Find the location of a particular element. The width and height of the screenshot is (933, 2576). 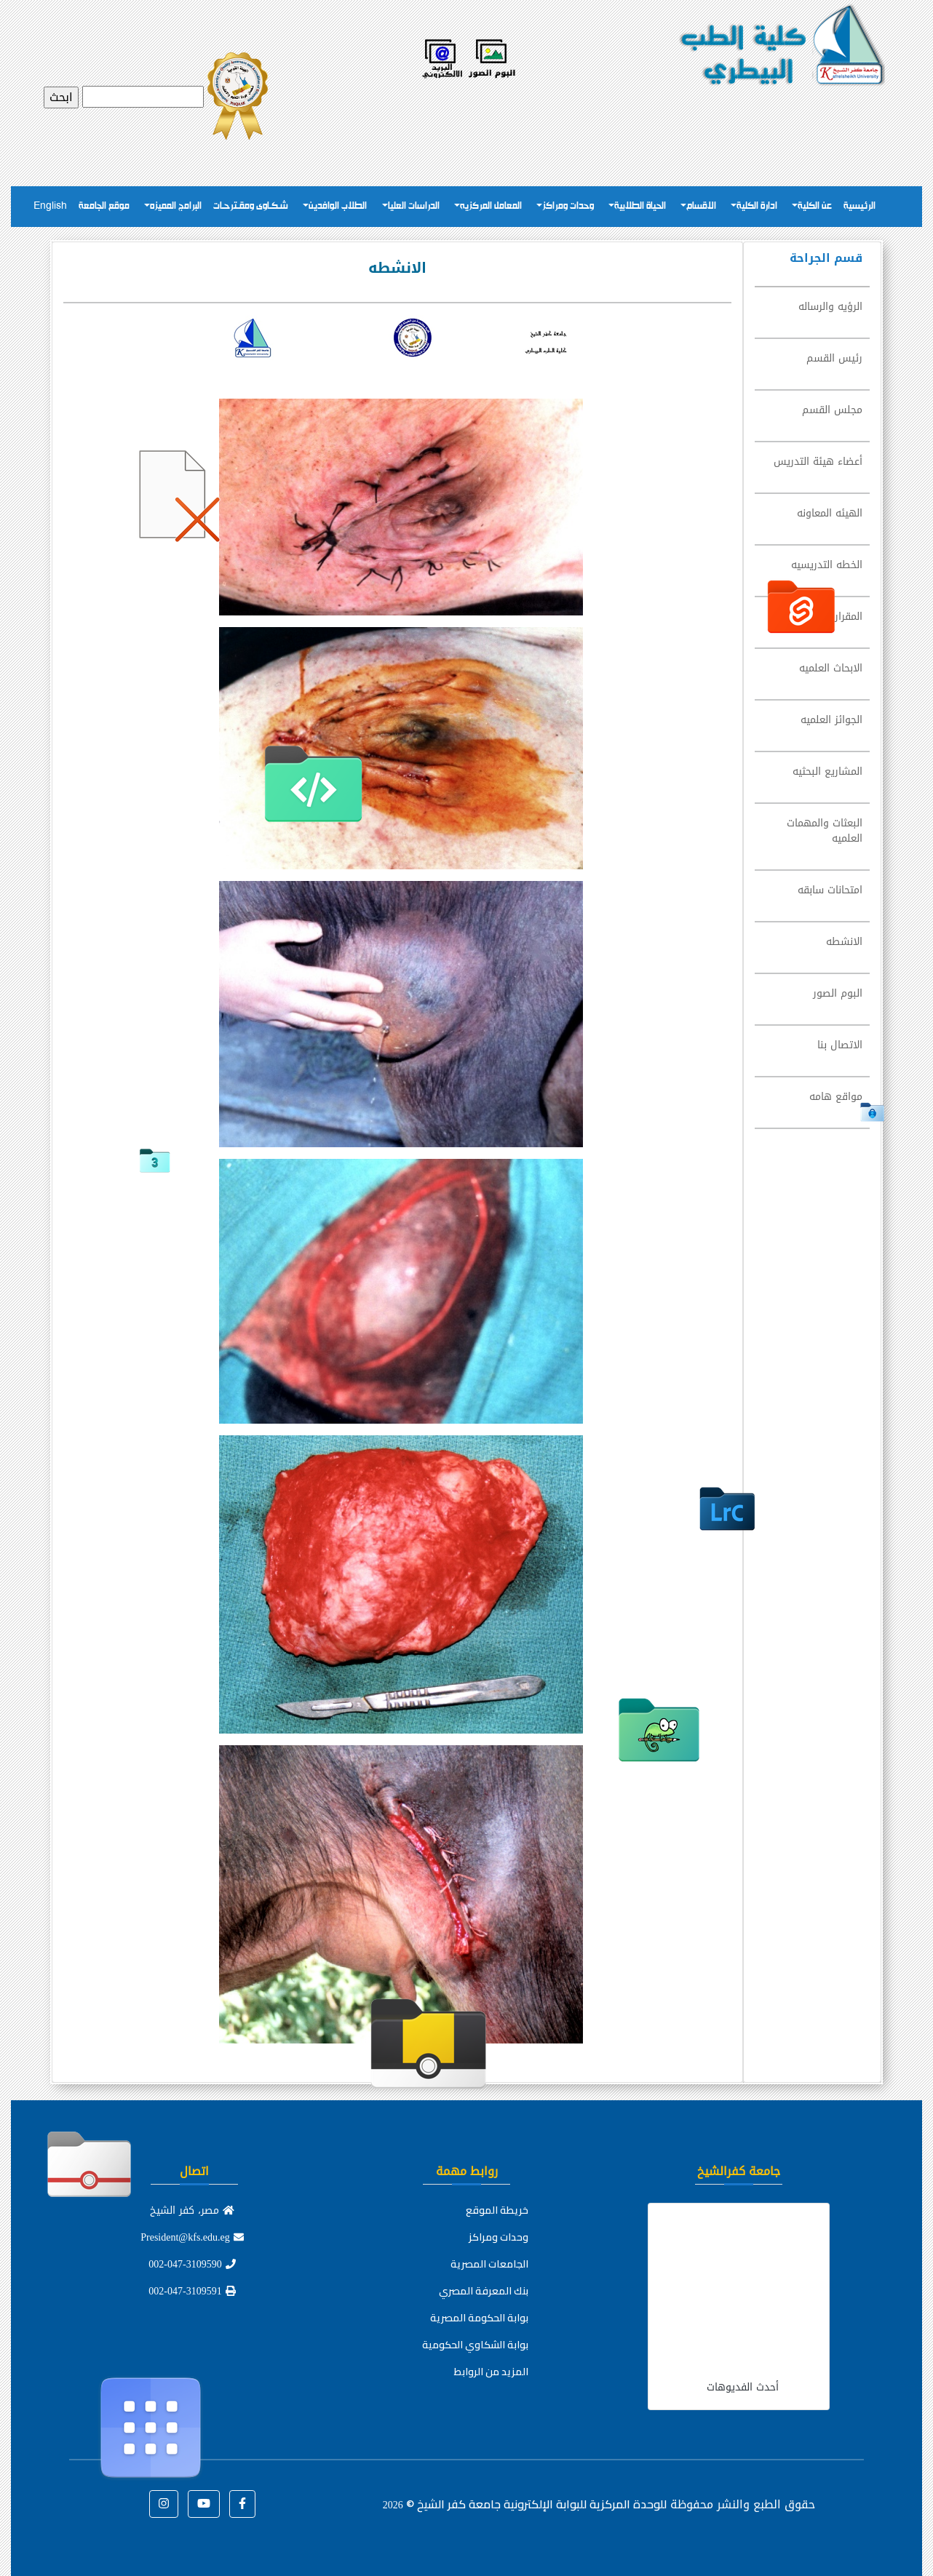

open programming projects folder is located at coordinates (313, 786).